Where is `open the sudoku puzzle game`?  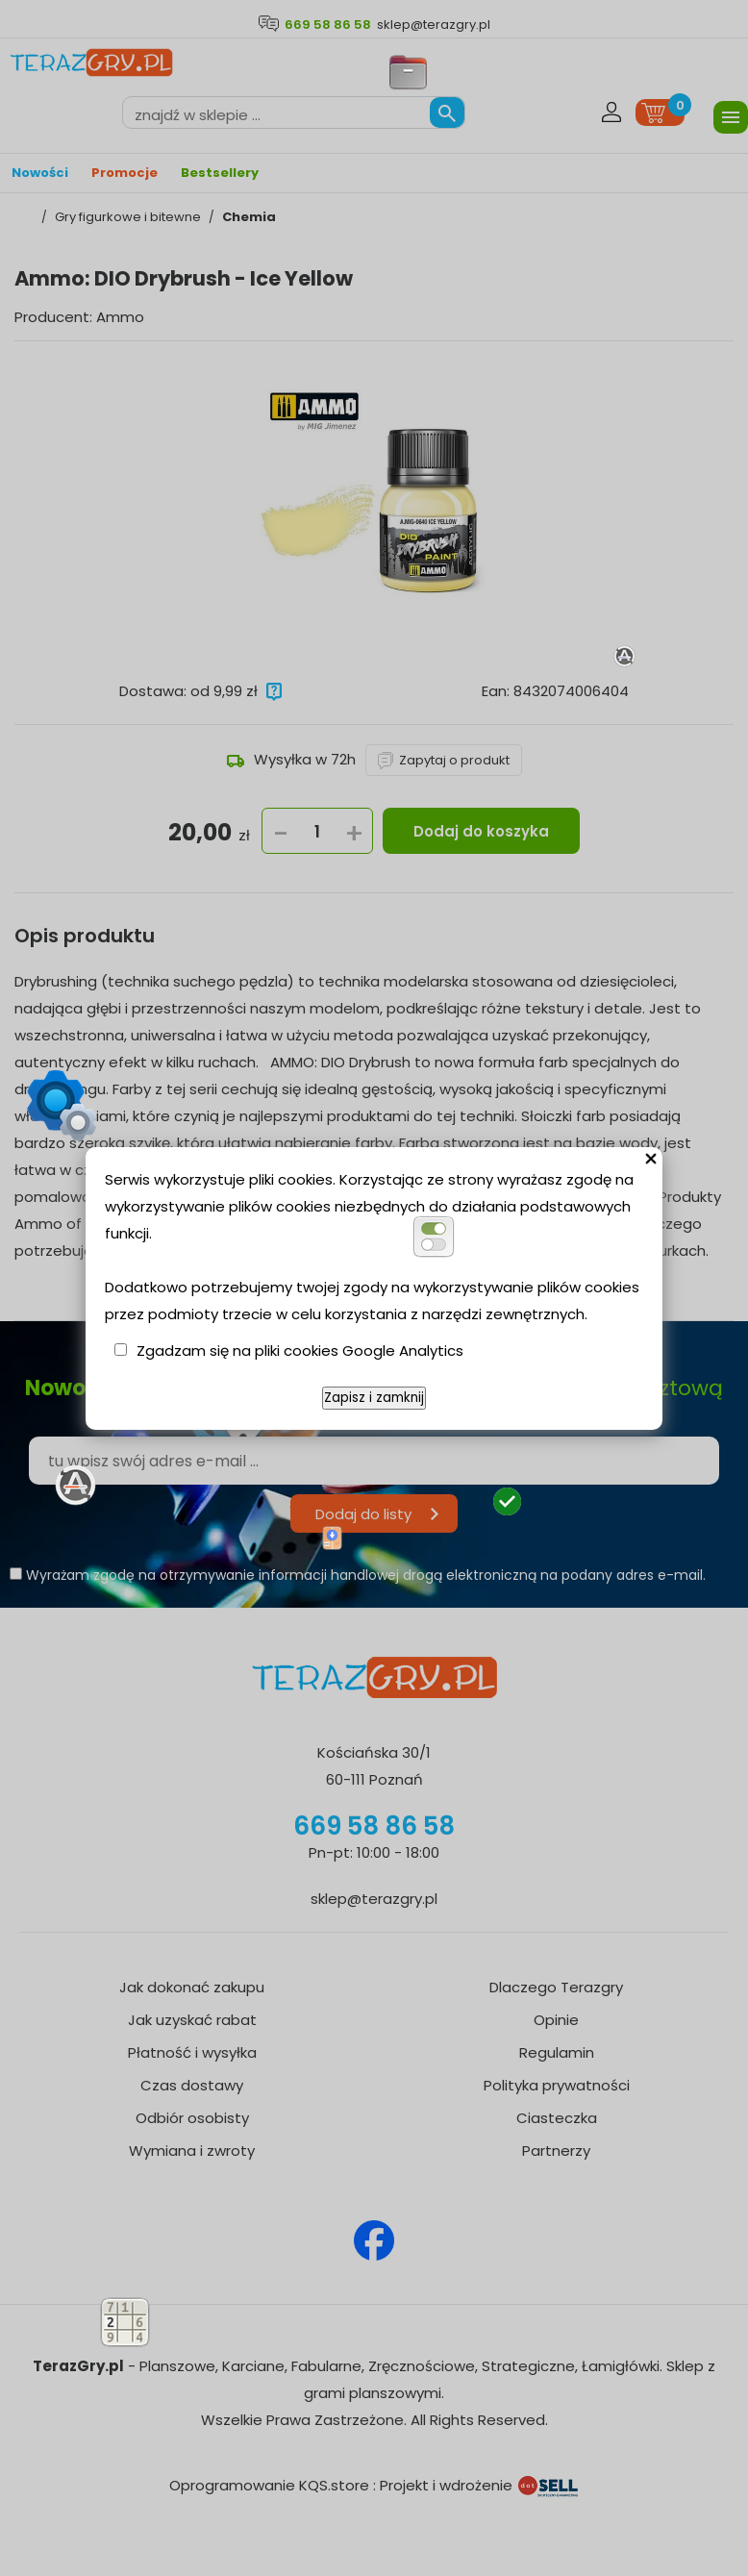 open the sudoku puzzle game is located at coordinates (125, 2322).